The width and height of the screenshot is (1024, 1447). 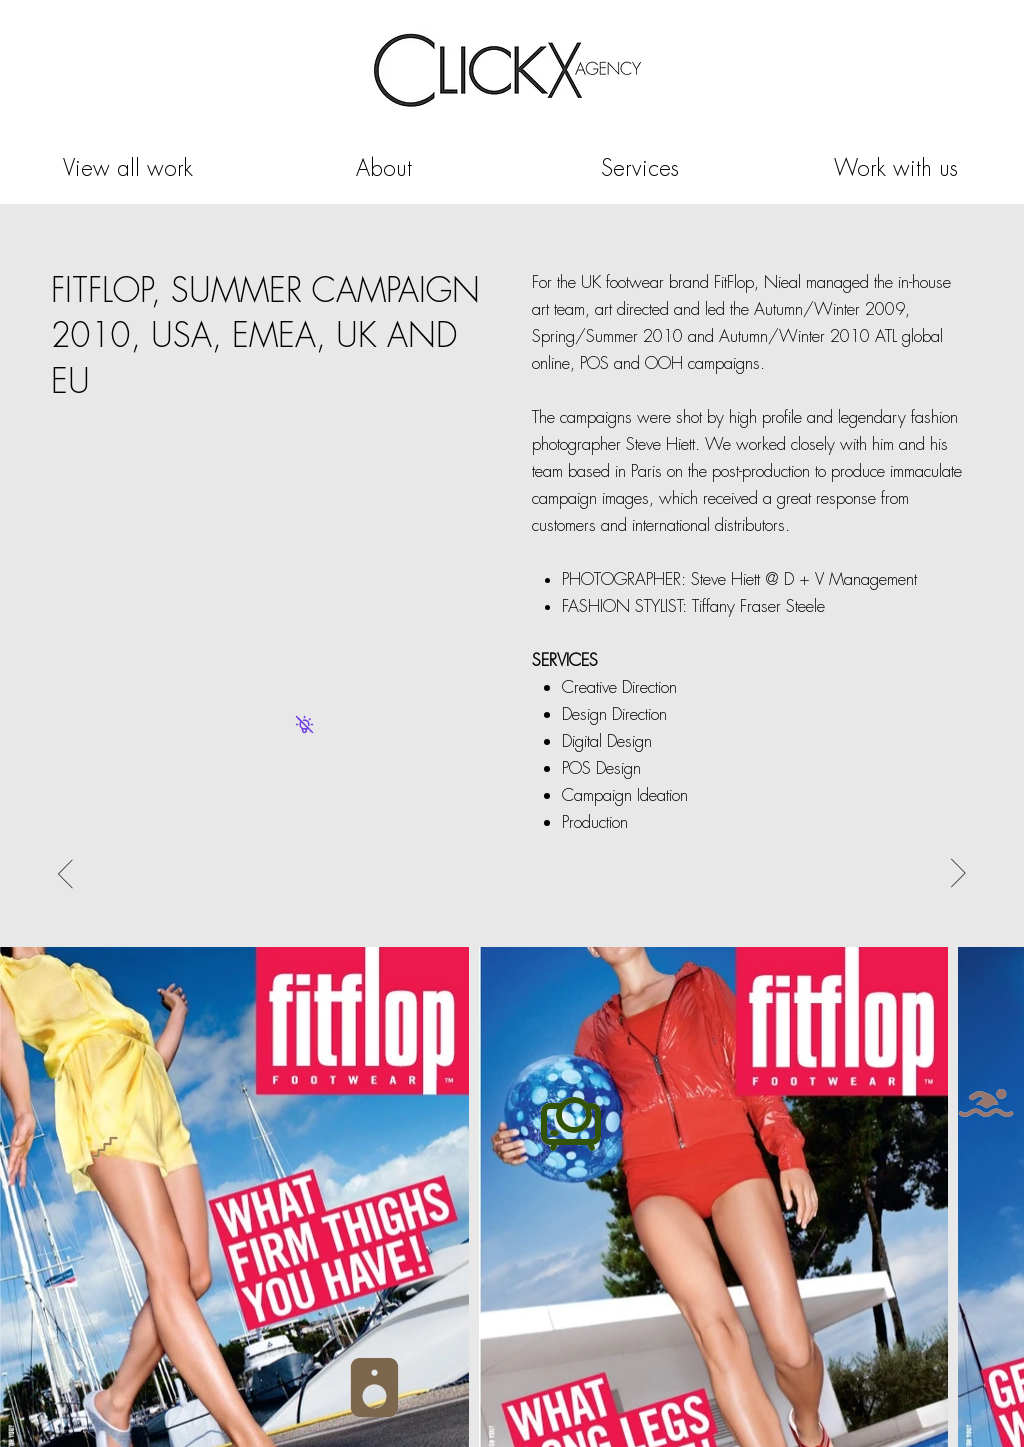 I want to click on disable light mode or brightness, so click(x=304, y=724).